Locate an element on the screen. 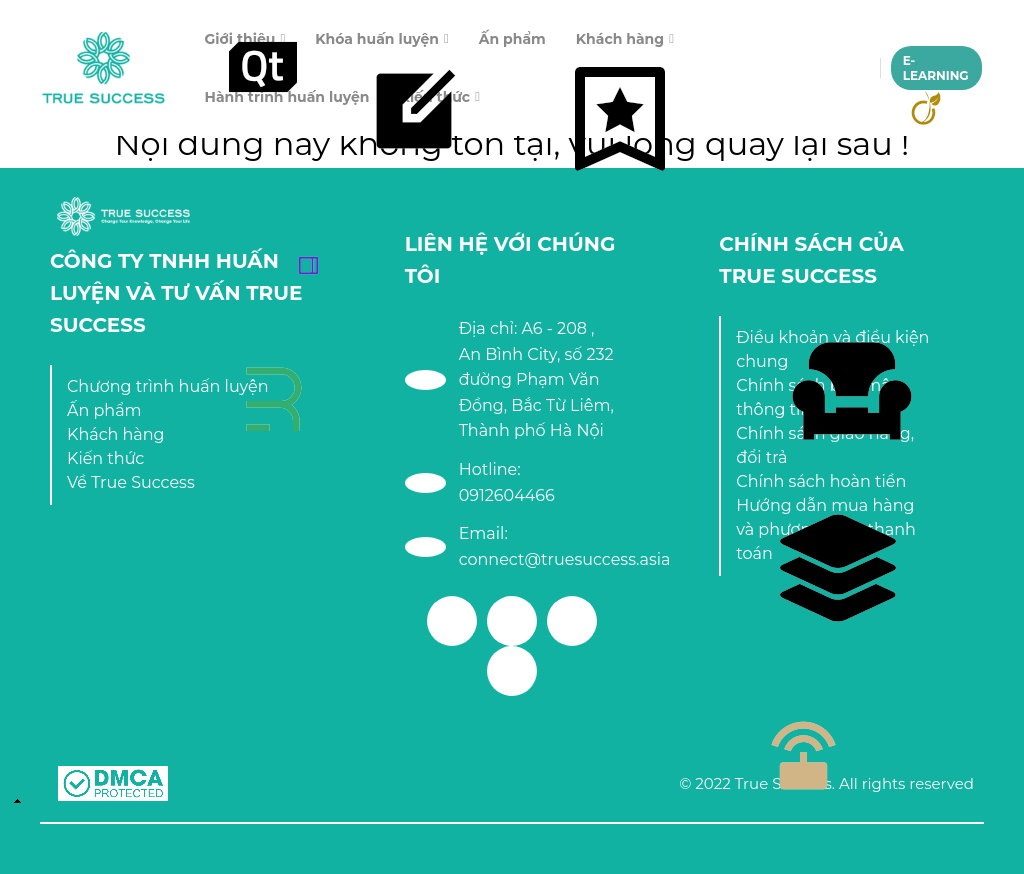 This screenshot has height=874, width=1024. access router or network settings is located at coordinates (803, 755).